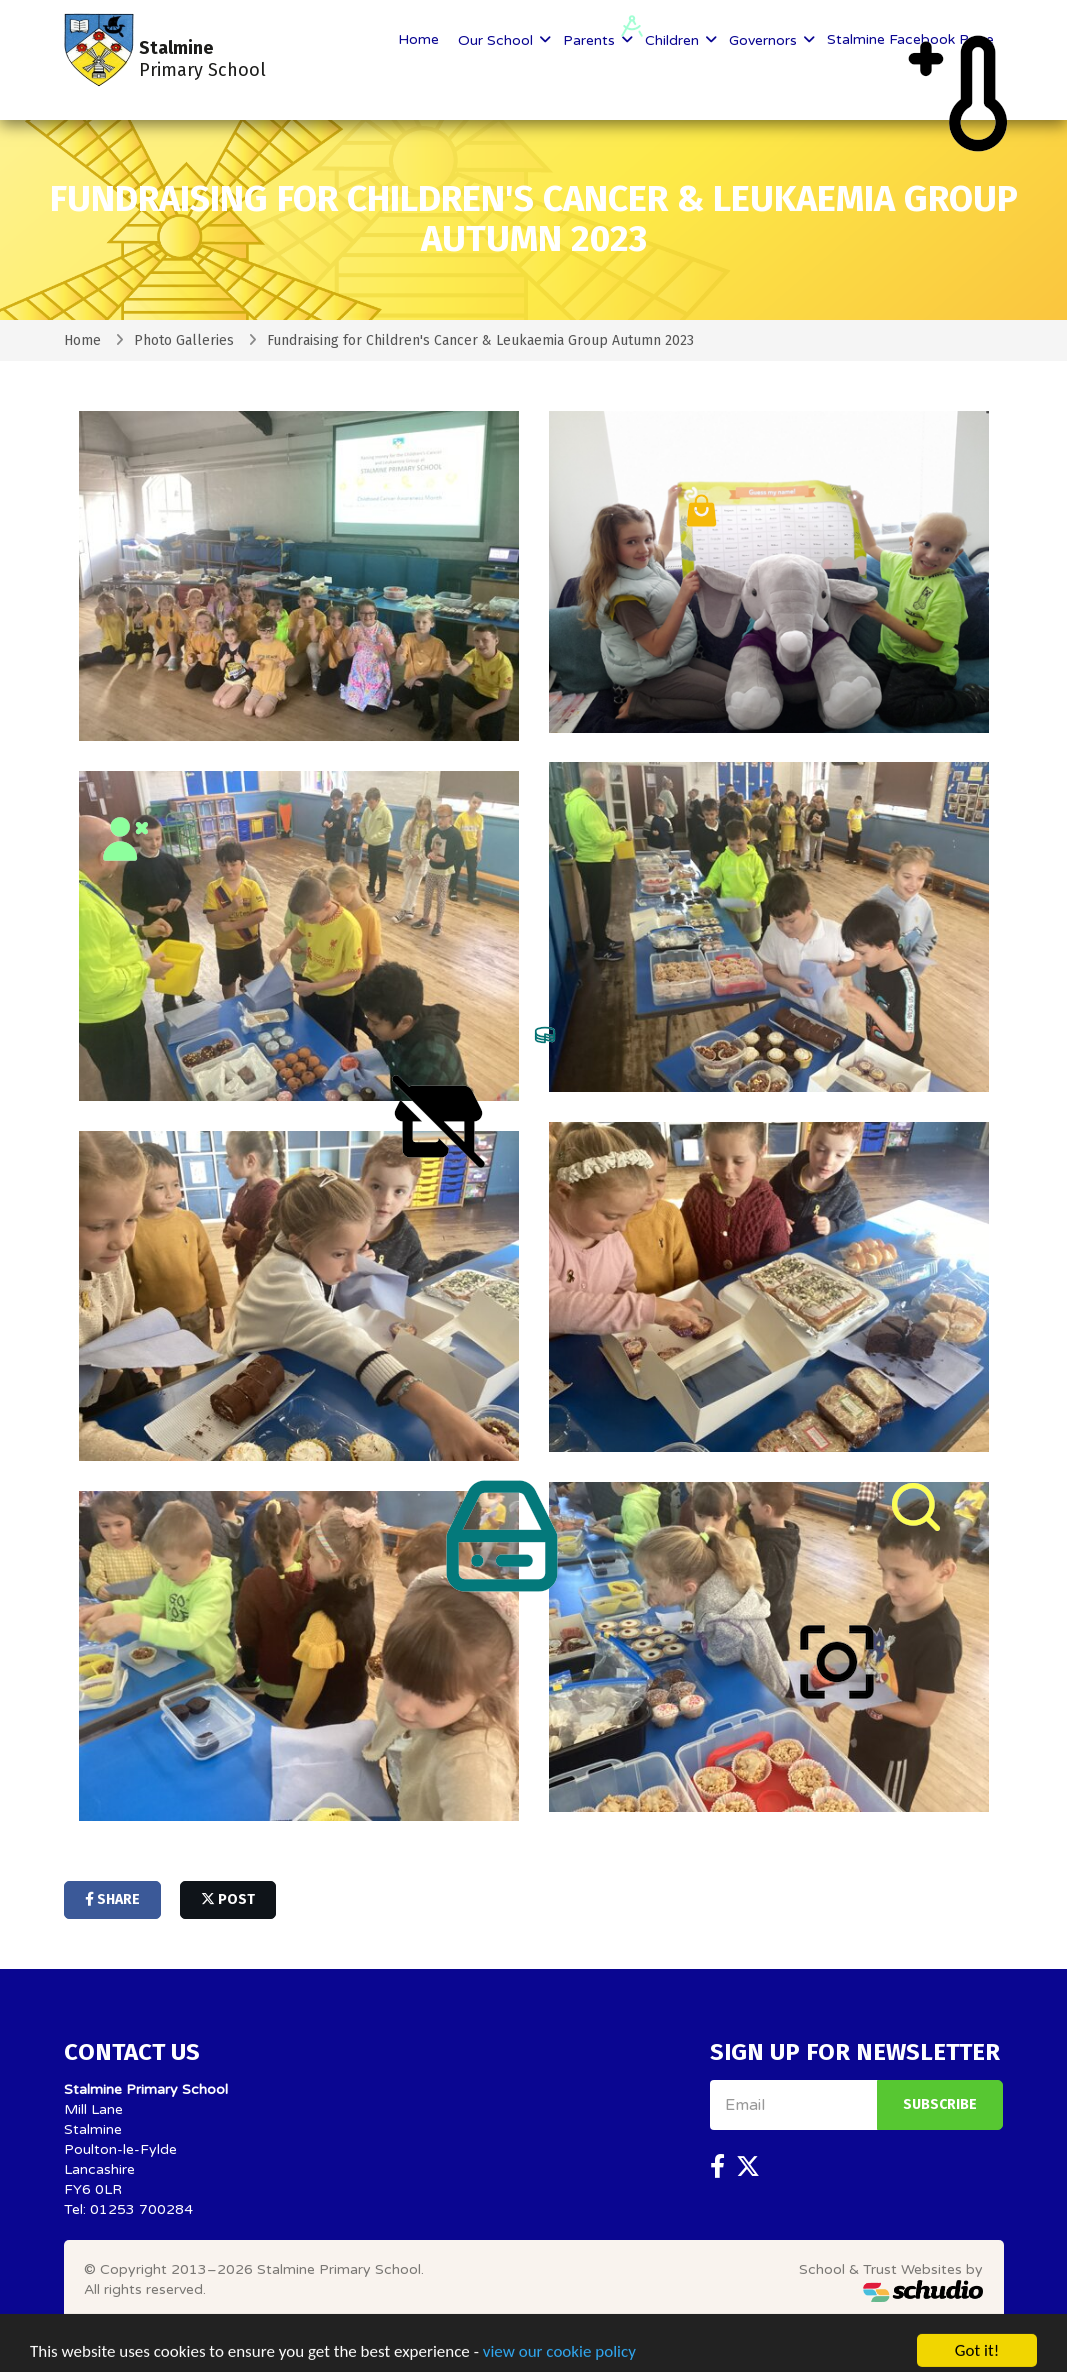 The width and height of the screenshot is (1067, 2372). Describe the element at coordinates (966, 93) in the screenshot. I see `increase temperature setting` at that location.